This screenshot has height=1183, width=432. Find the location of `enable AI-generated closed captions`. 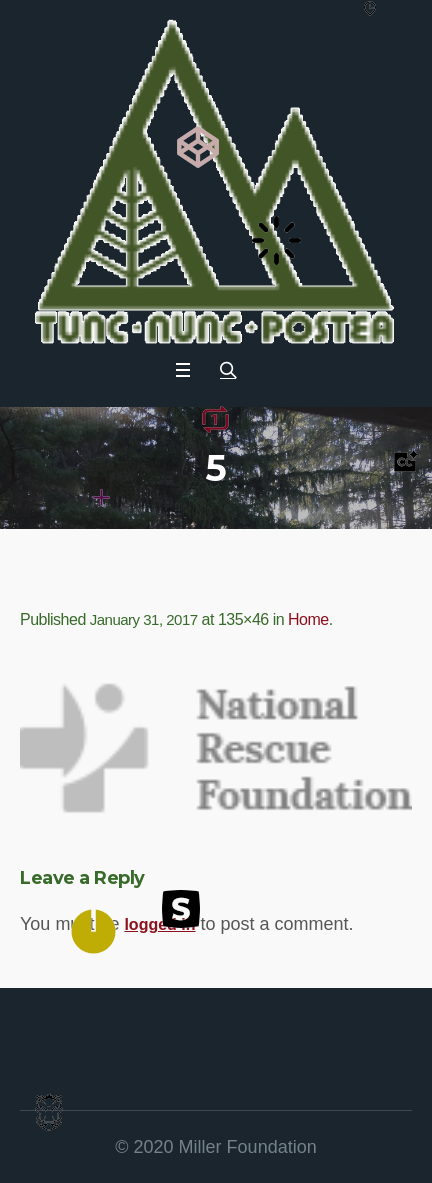

enable AI-generated closed captions is located at coordinates (405, 462).